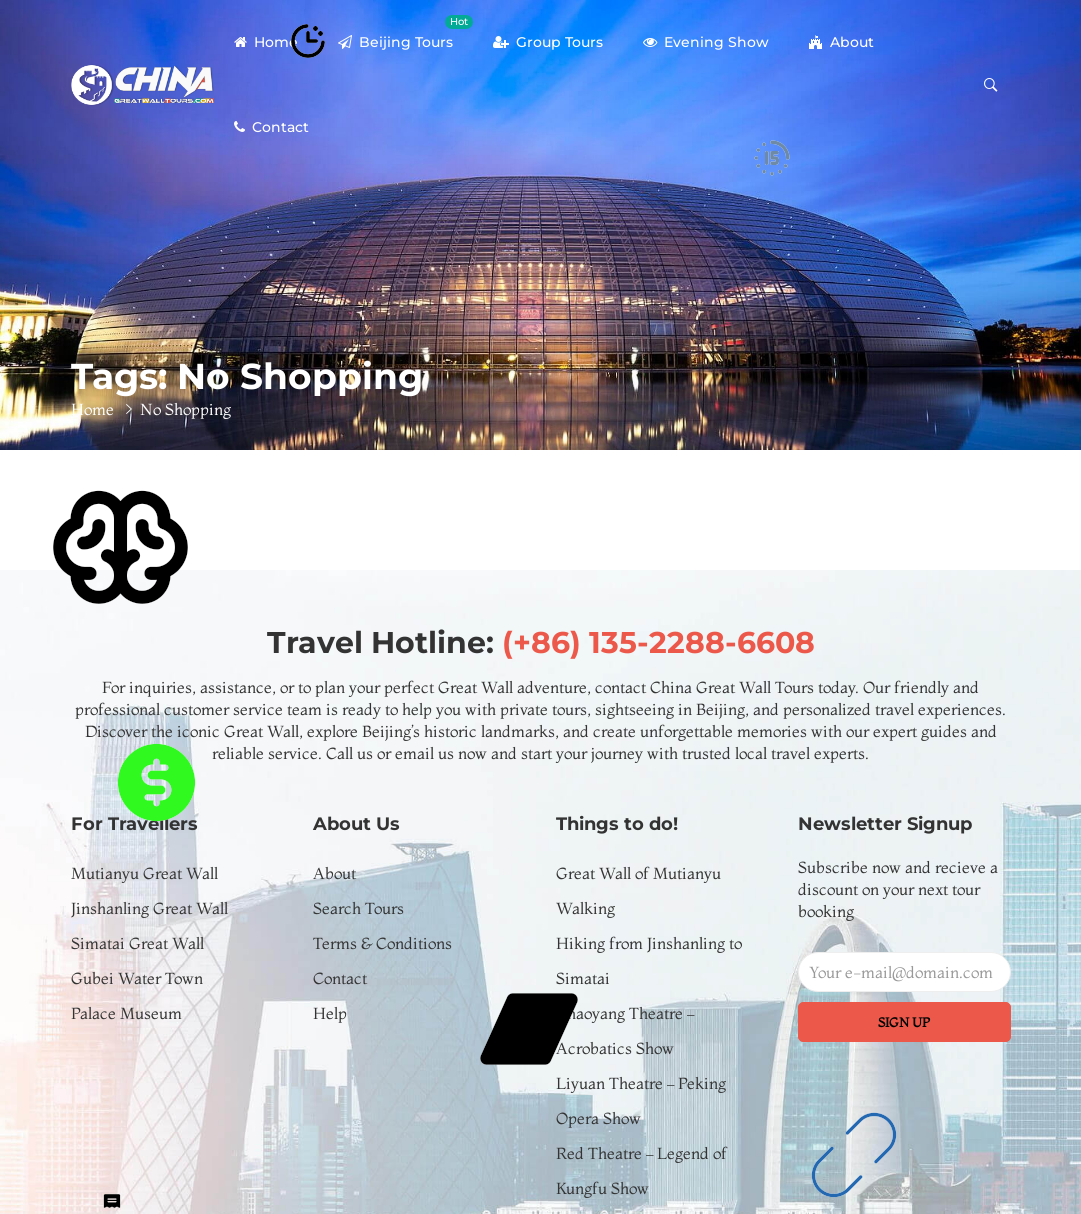  I want to click on view purchase receipt or transaction history, so click(112, 1201).